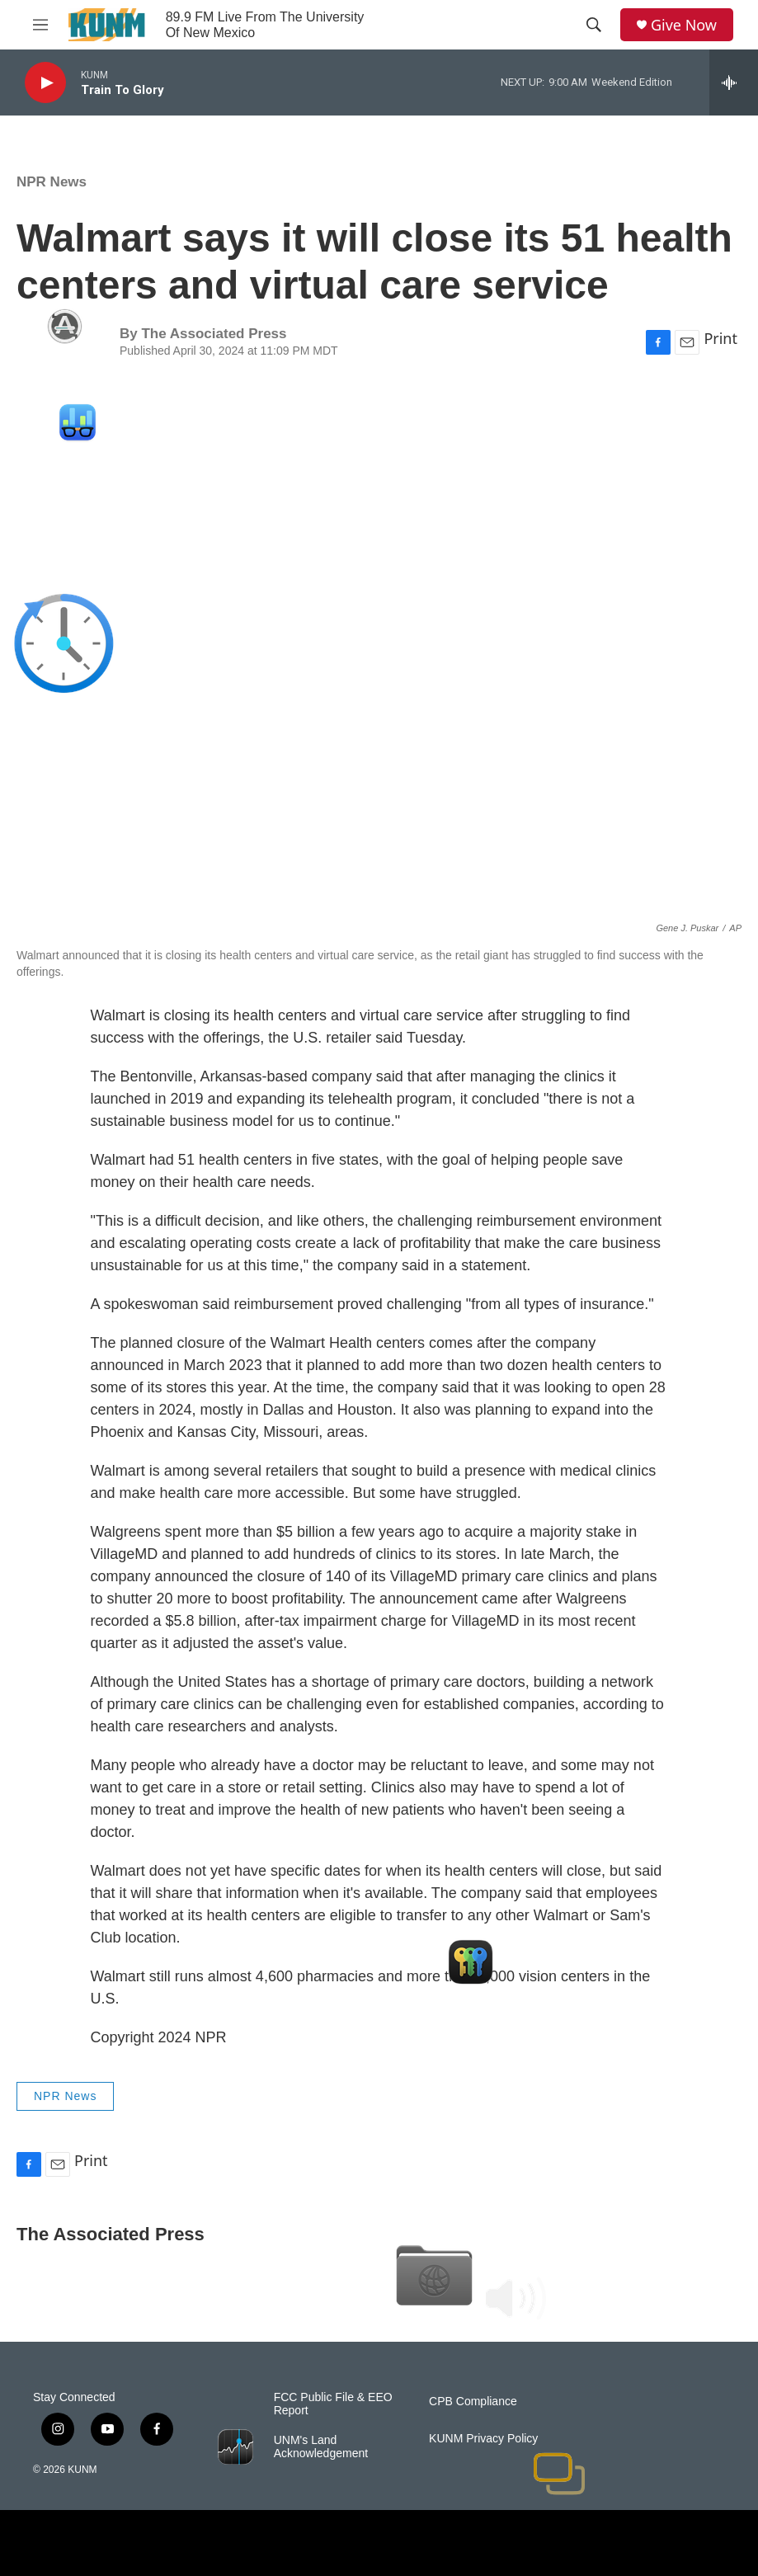 Image resolution: width=758 pixels, height=2576 pixels. Describe the element at coordinates (64, 326) in the screenshot. I see `open the software update manager` at that location.